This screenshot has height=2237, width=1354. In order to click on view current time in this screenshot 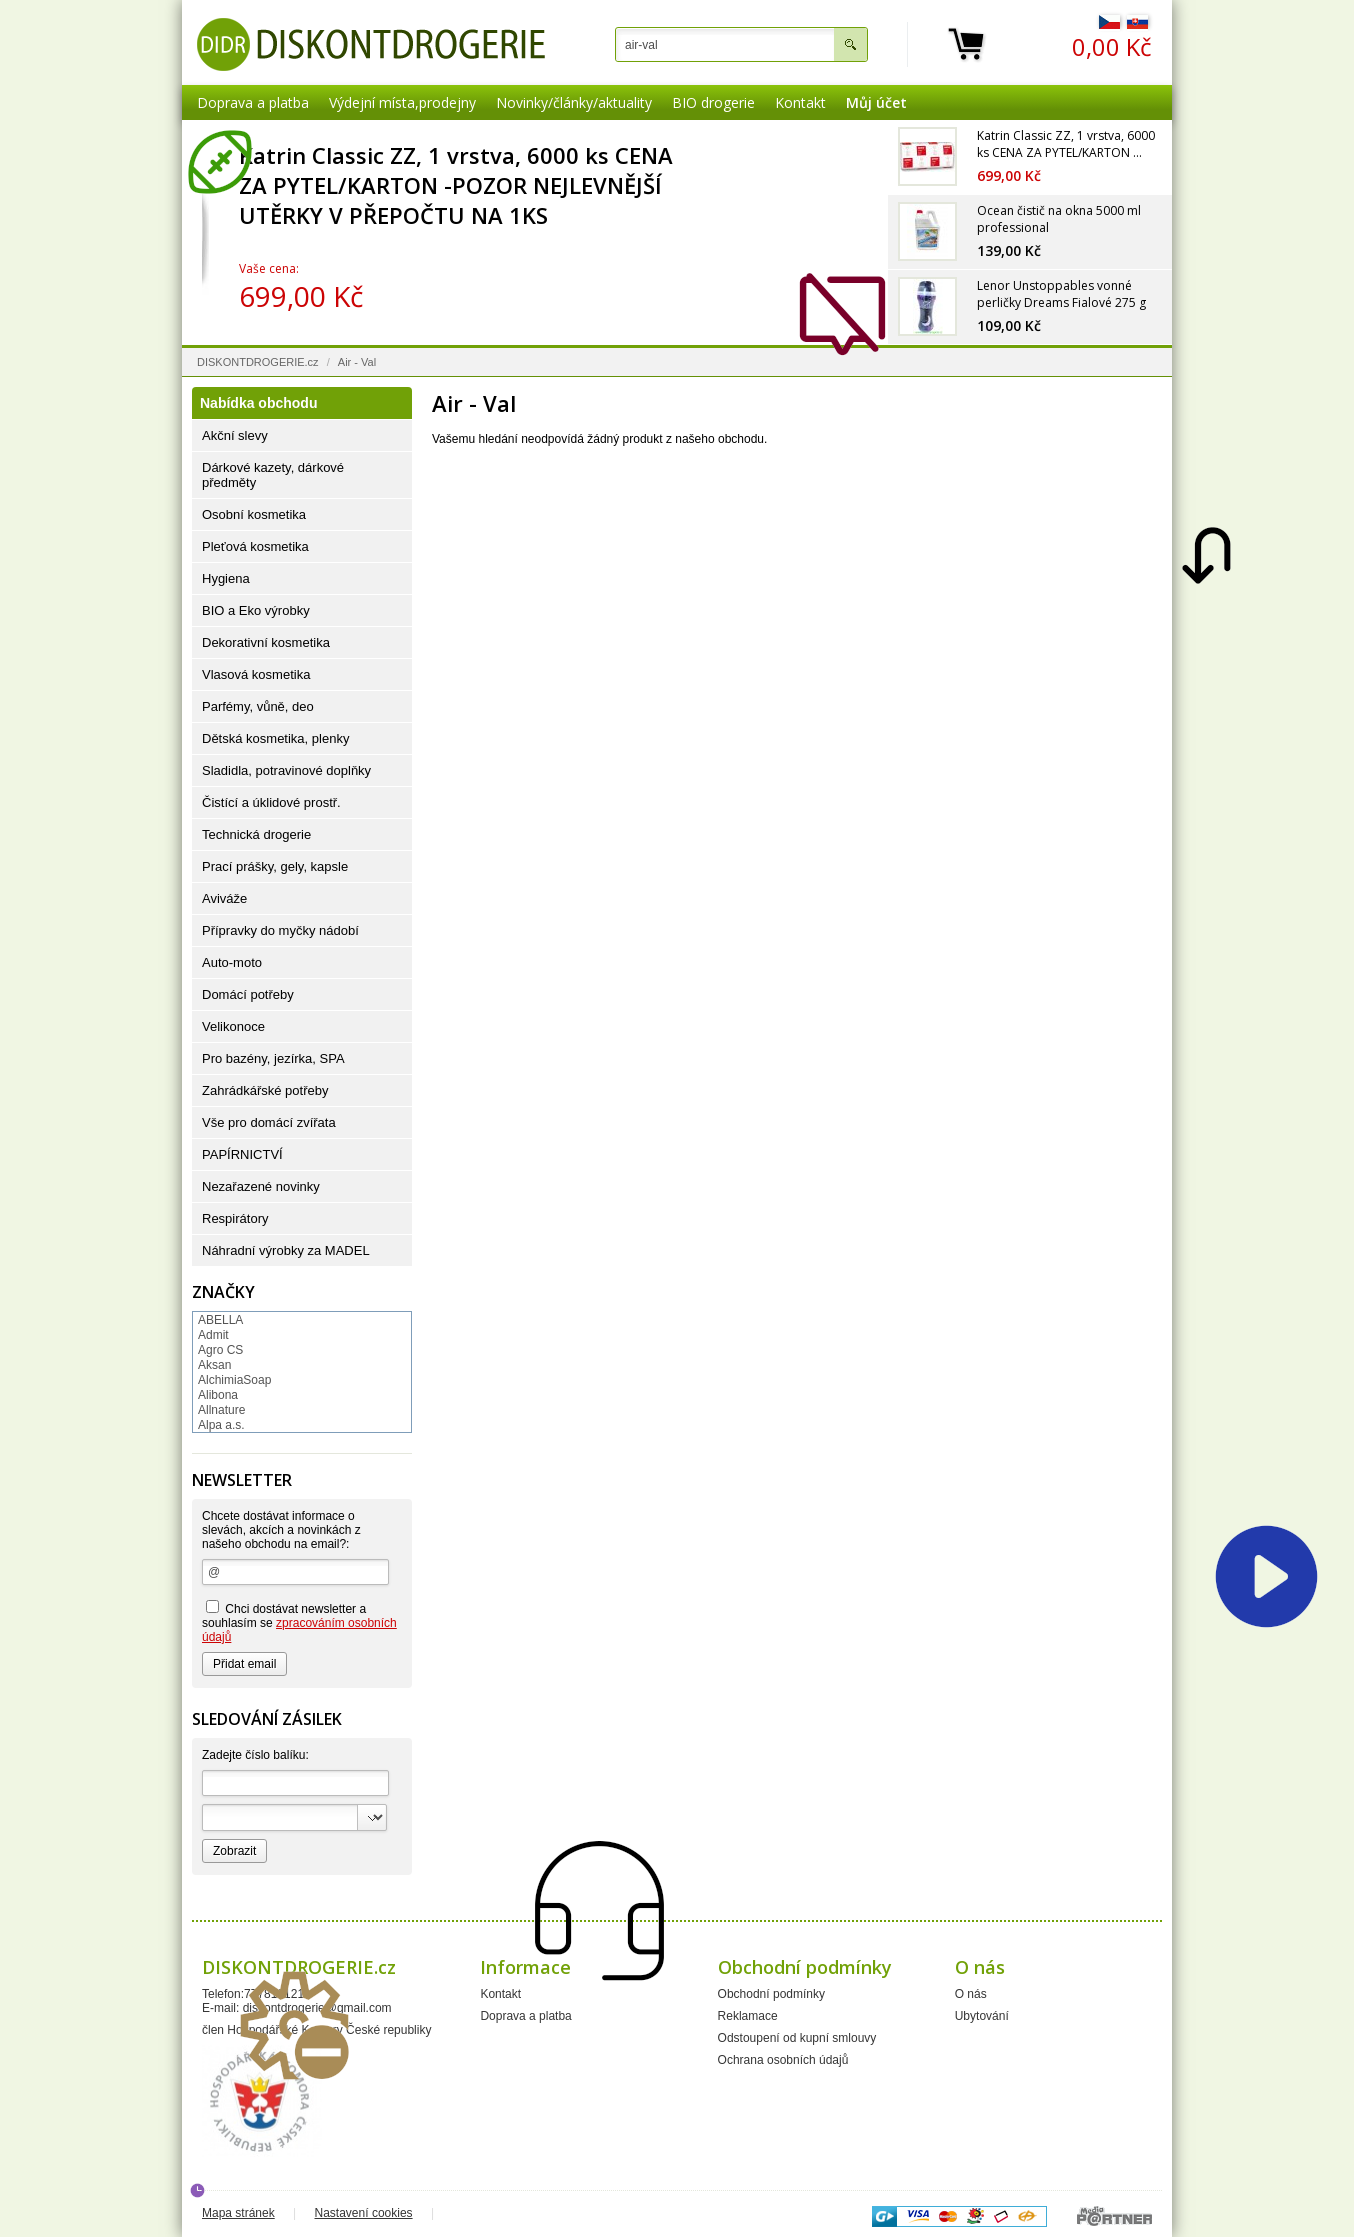, I will do `click(197, 2190)`.